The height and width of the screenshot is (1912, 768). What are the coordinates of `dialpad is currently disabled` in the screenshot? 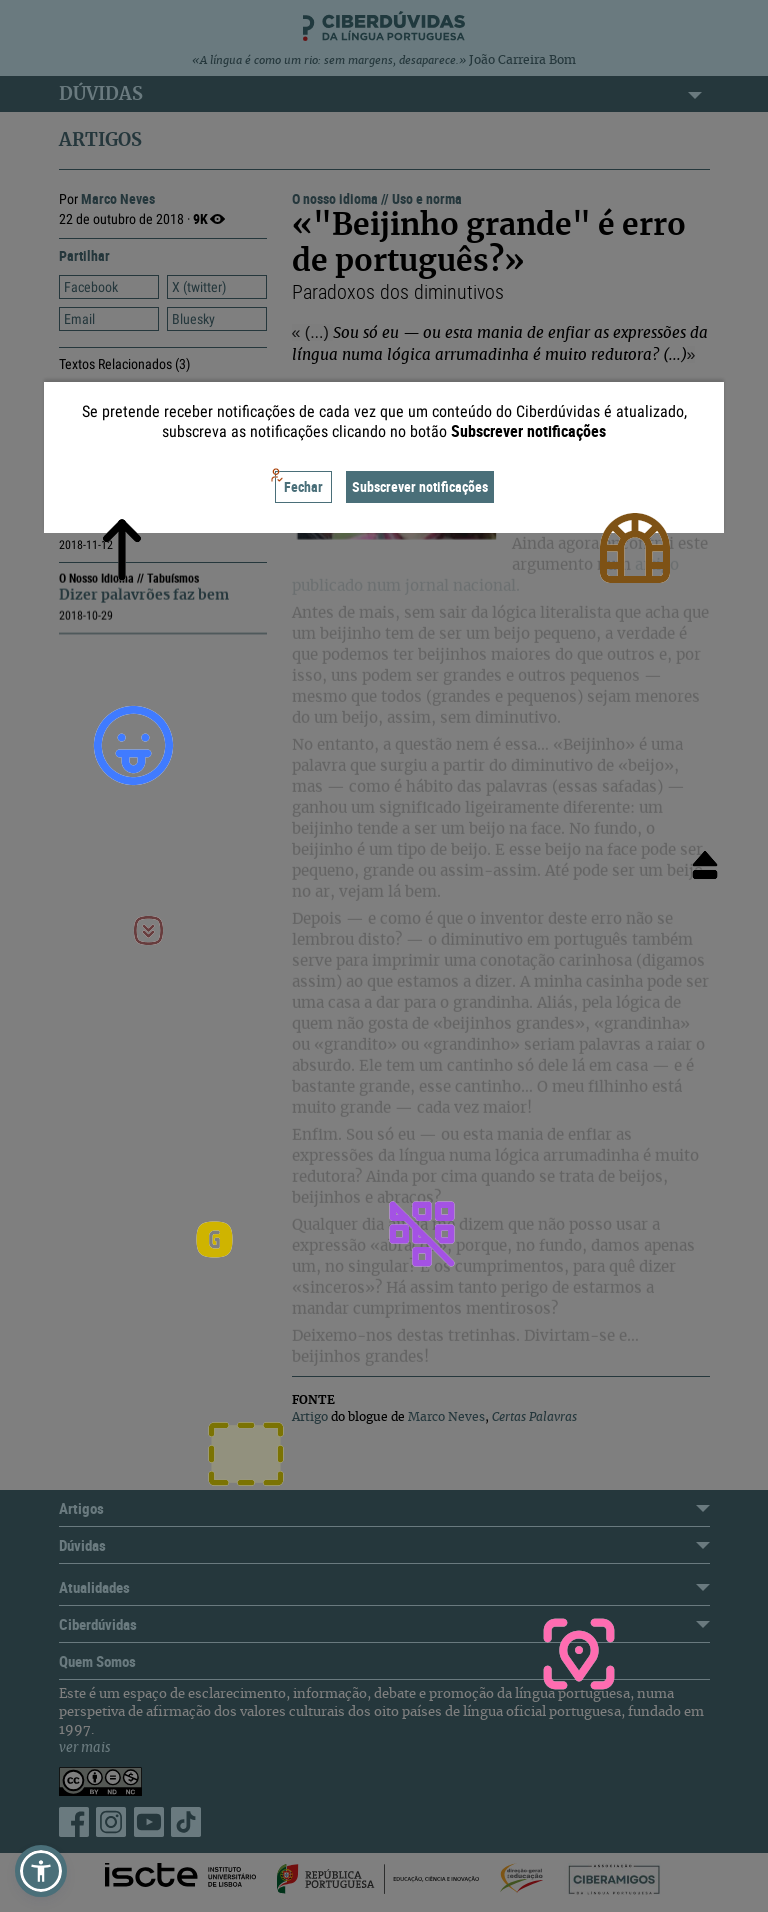 It's located at (422, 1234).